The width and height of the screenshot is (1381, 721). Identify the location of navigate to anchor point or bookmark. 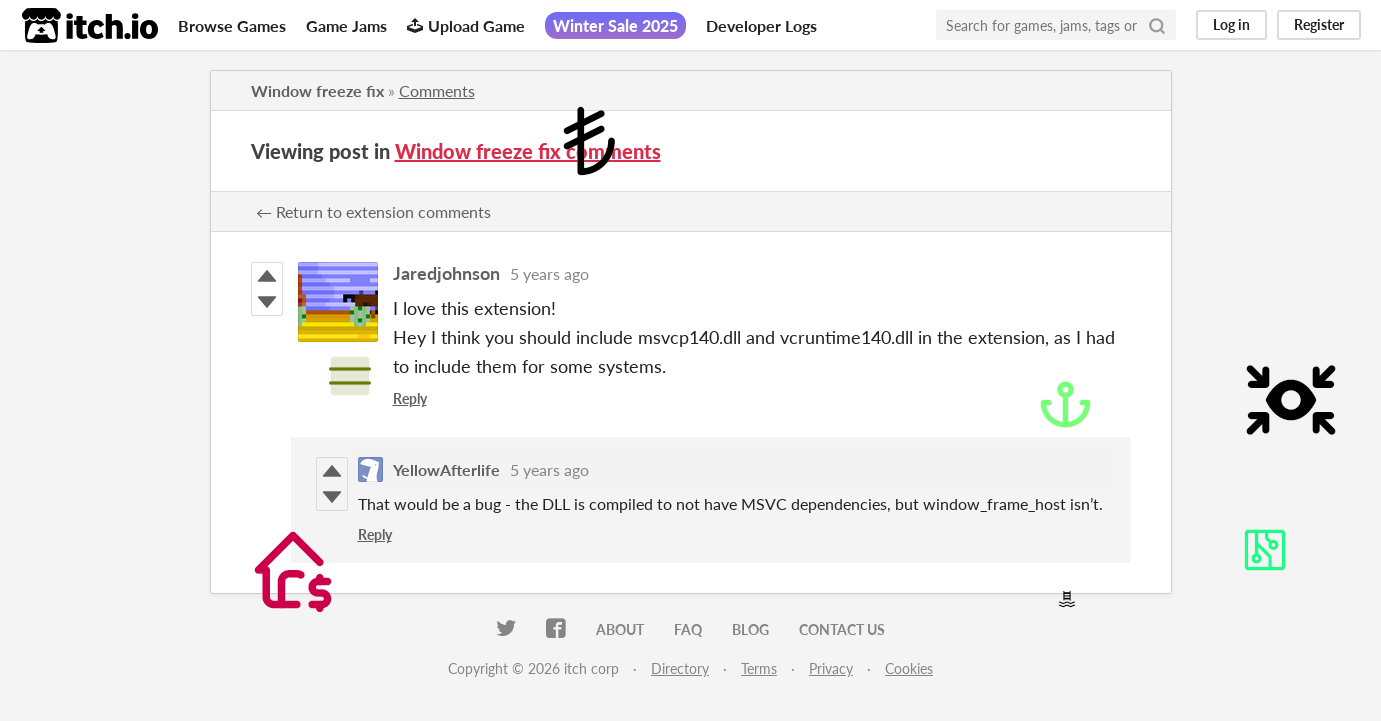
(1065, 404).